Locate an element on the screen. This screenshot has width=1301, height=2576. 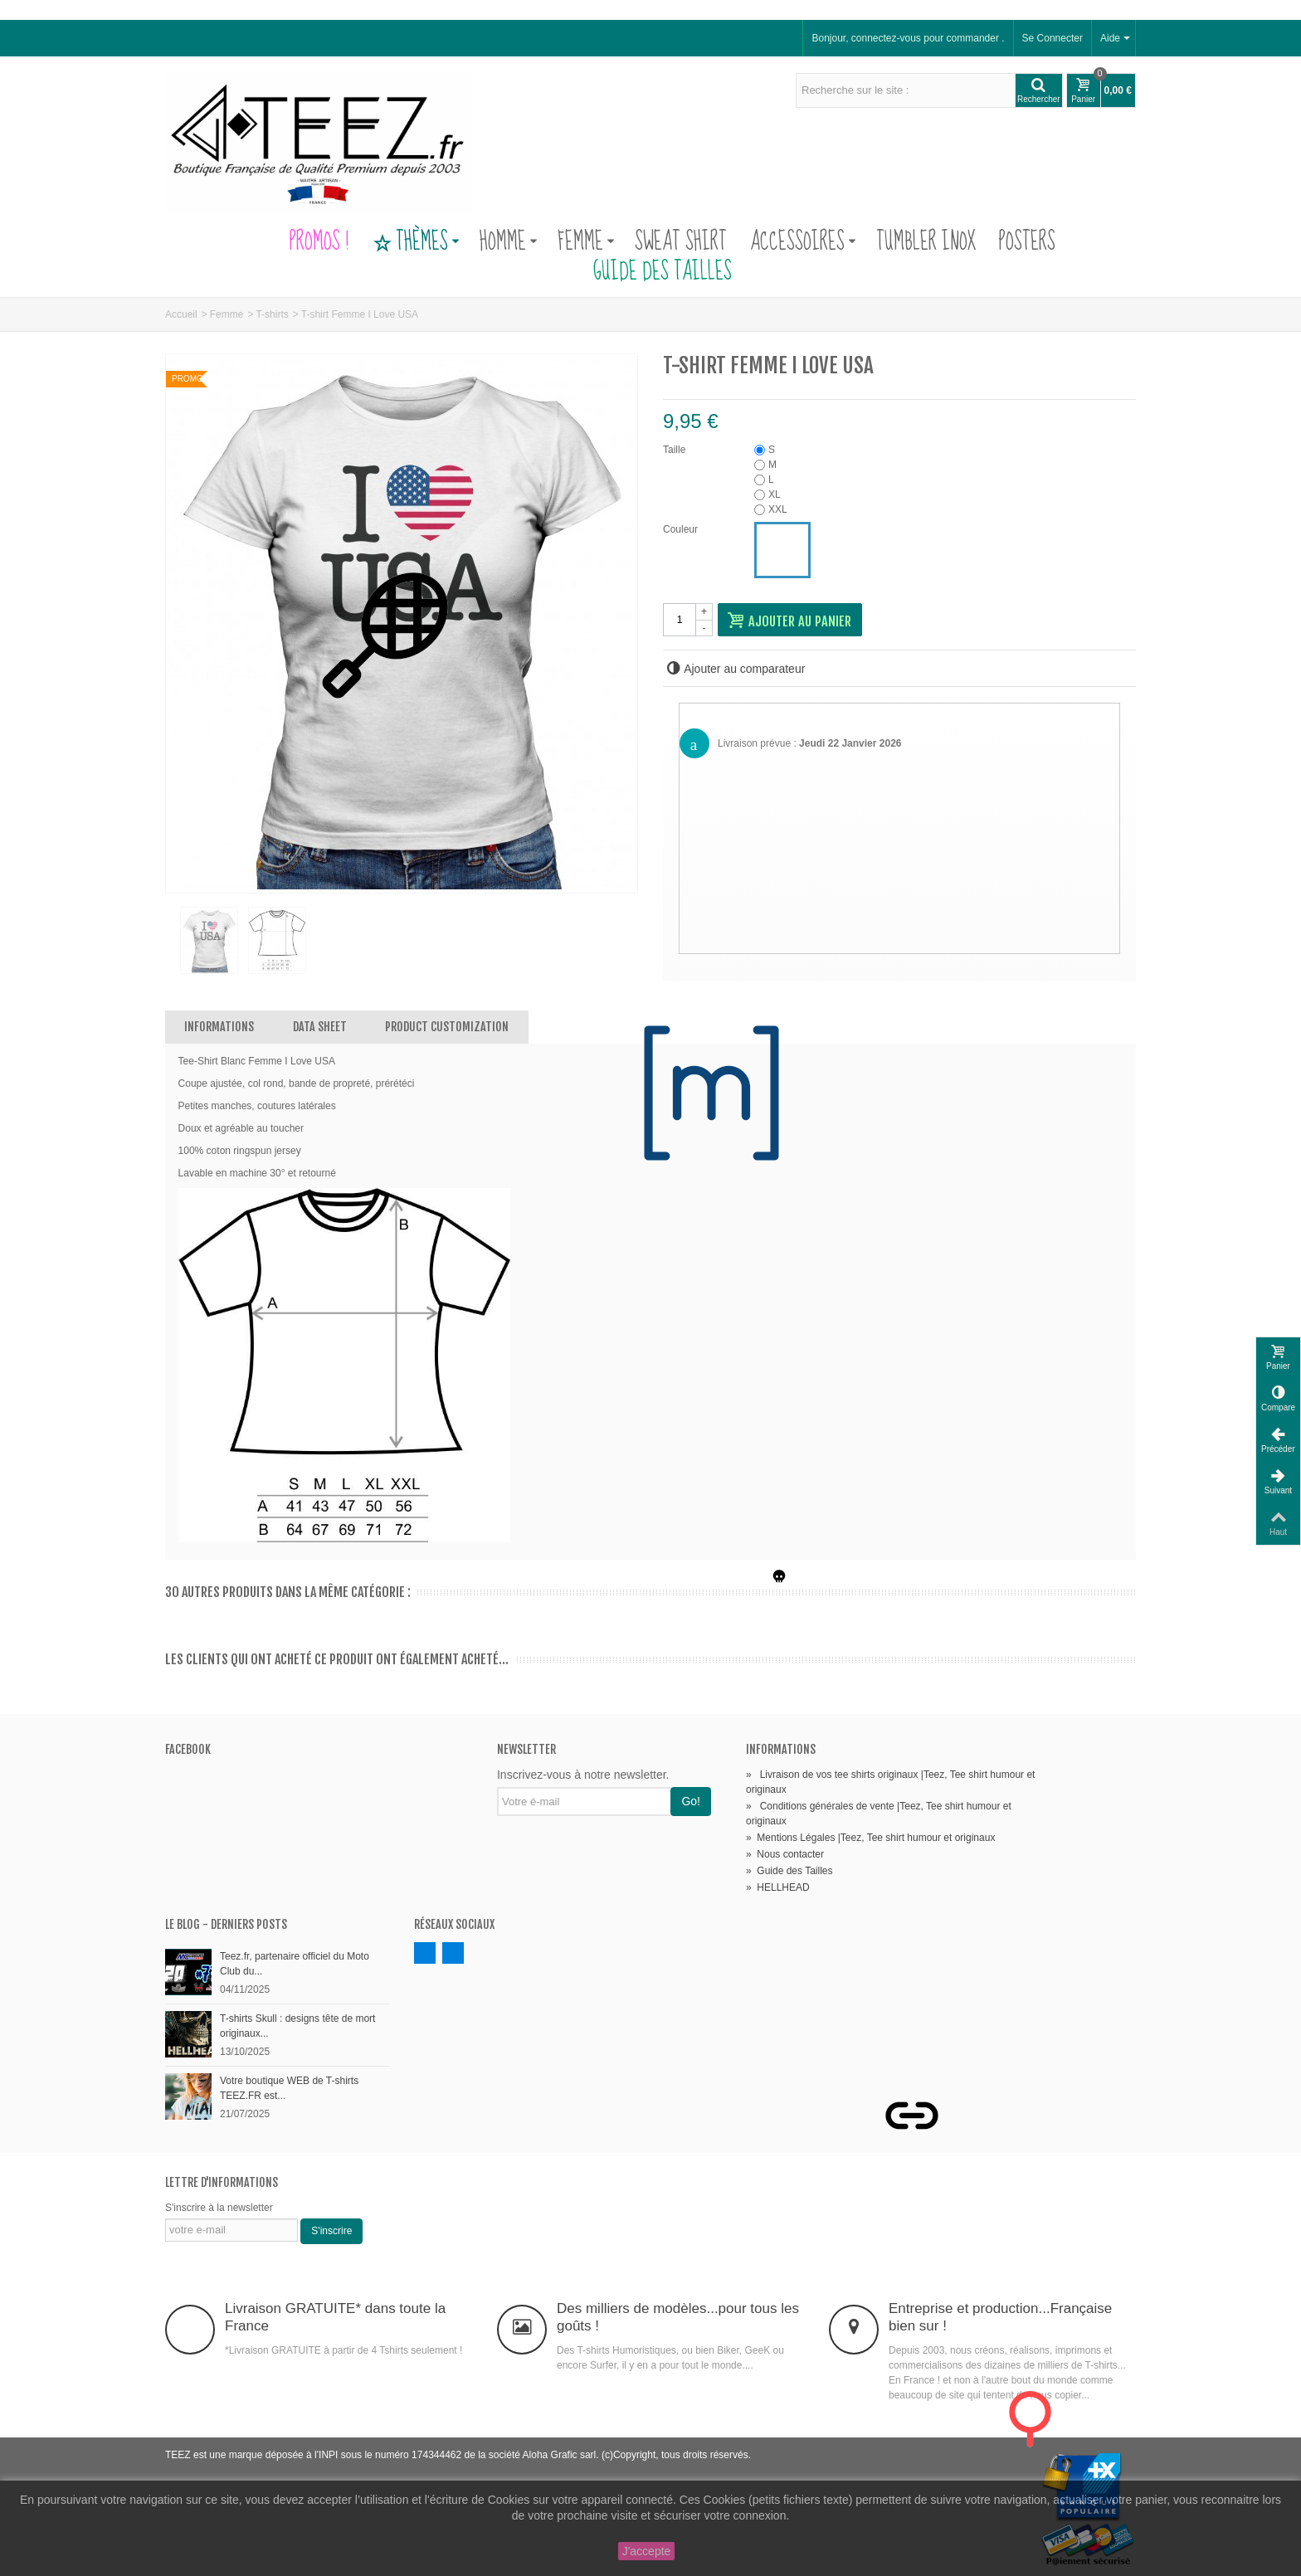
connect to matrix decentralized chat network is located at coordinates (711, 1093).